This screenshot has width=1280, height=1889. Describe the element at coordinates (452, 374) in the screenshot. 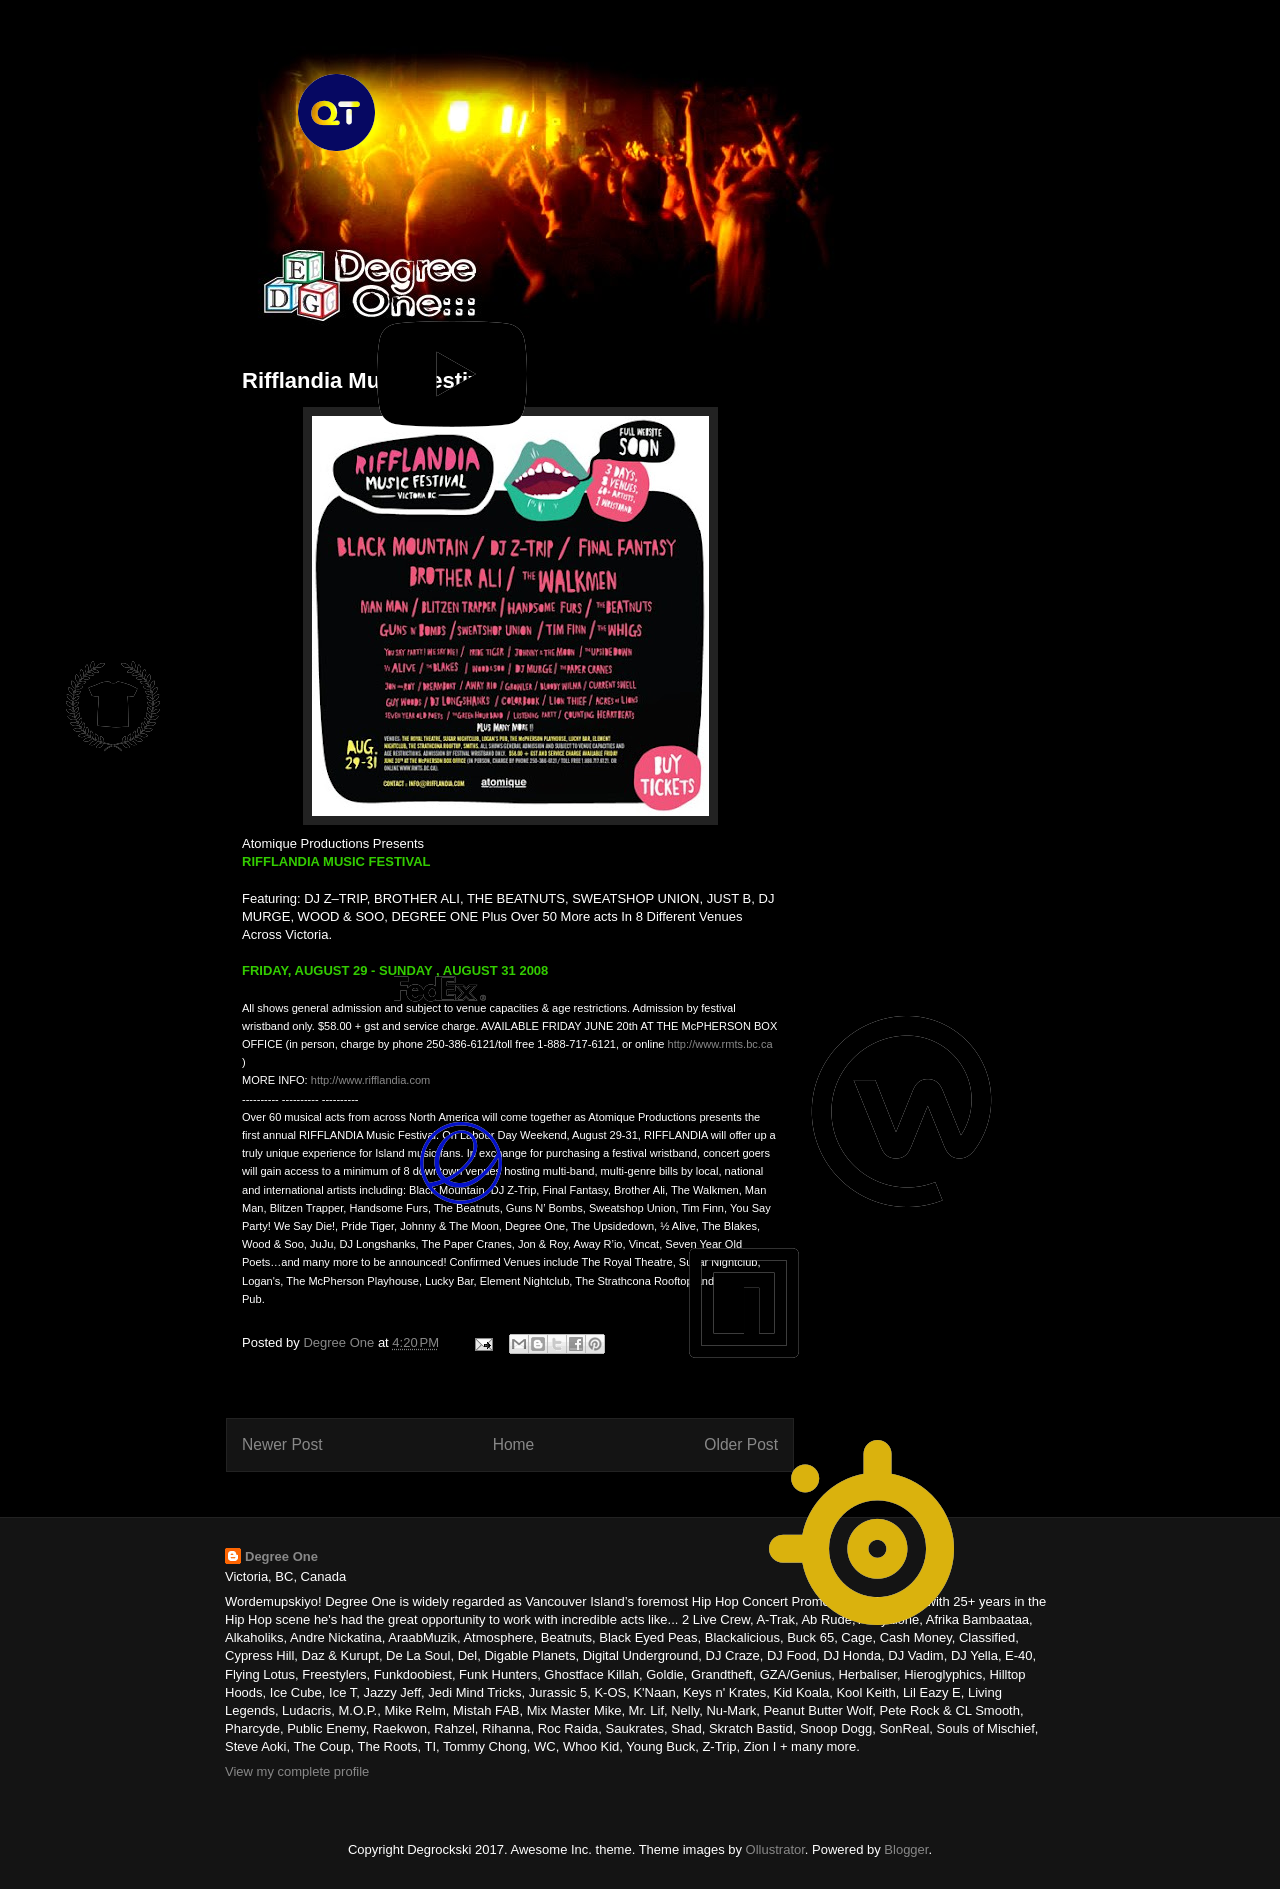

I see `open YouTube app` at that location.